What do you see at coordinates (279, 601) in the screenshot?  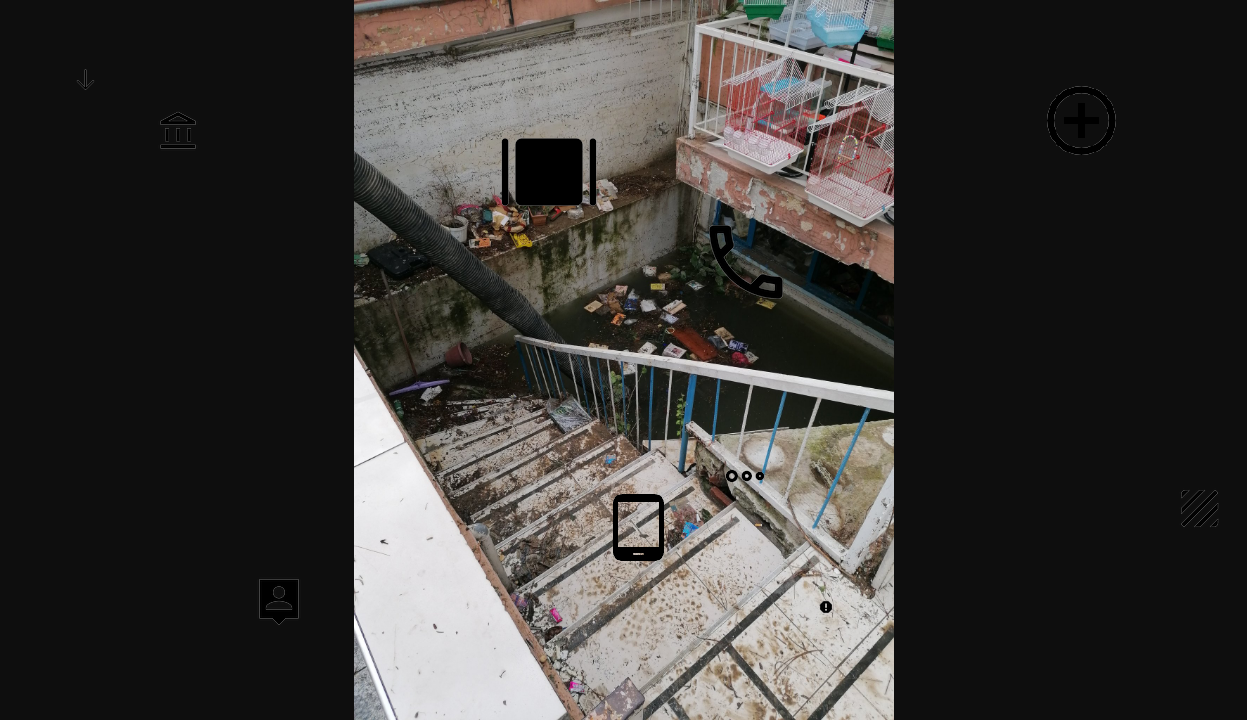 I see `view a person's location on the map` at bounding box center [279, 601].